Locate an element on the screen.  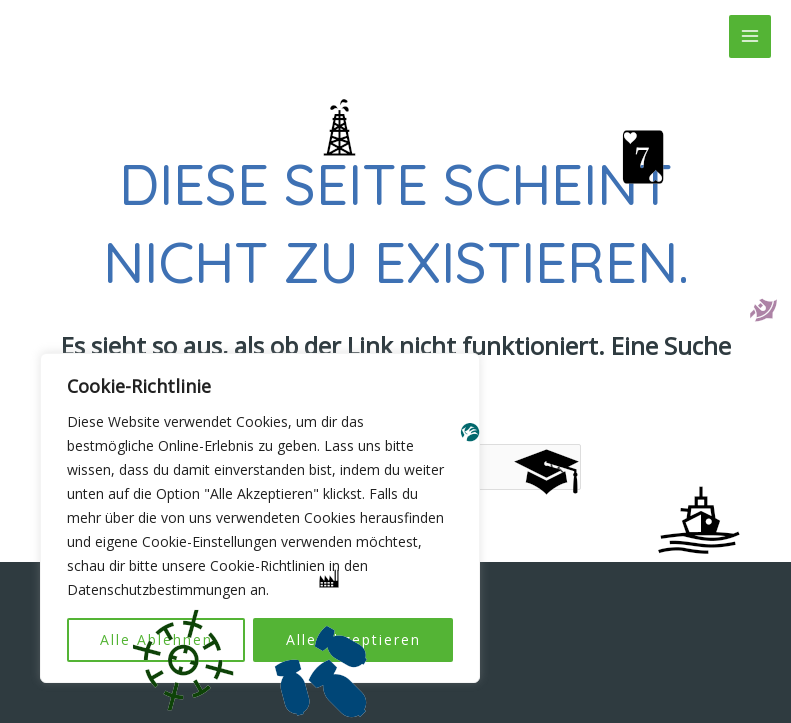
werewolf or lycanthropy status effect indicator is located at coordinates (470, 432).